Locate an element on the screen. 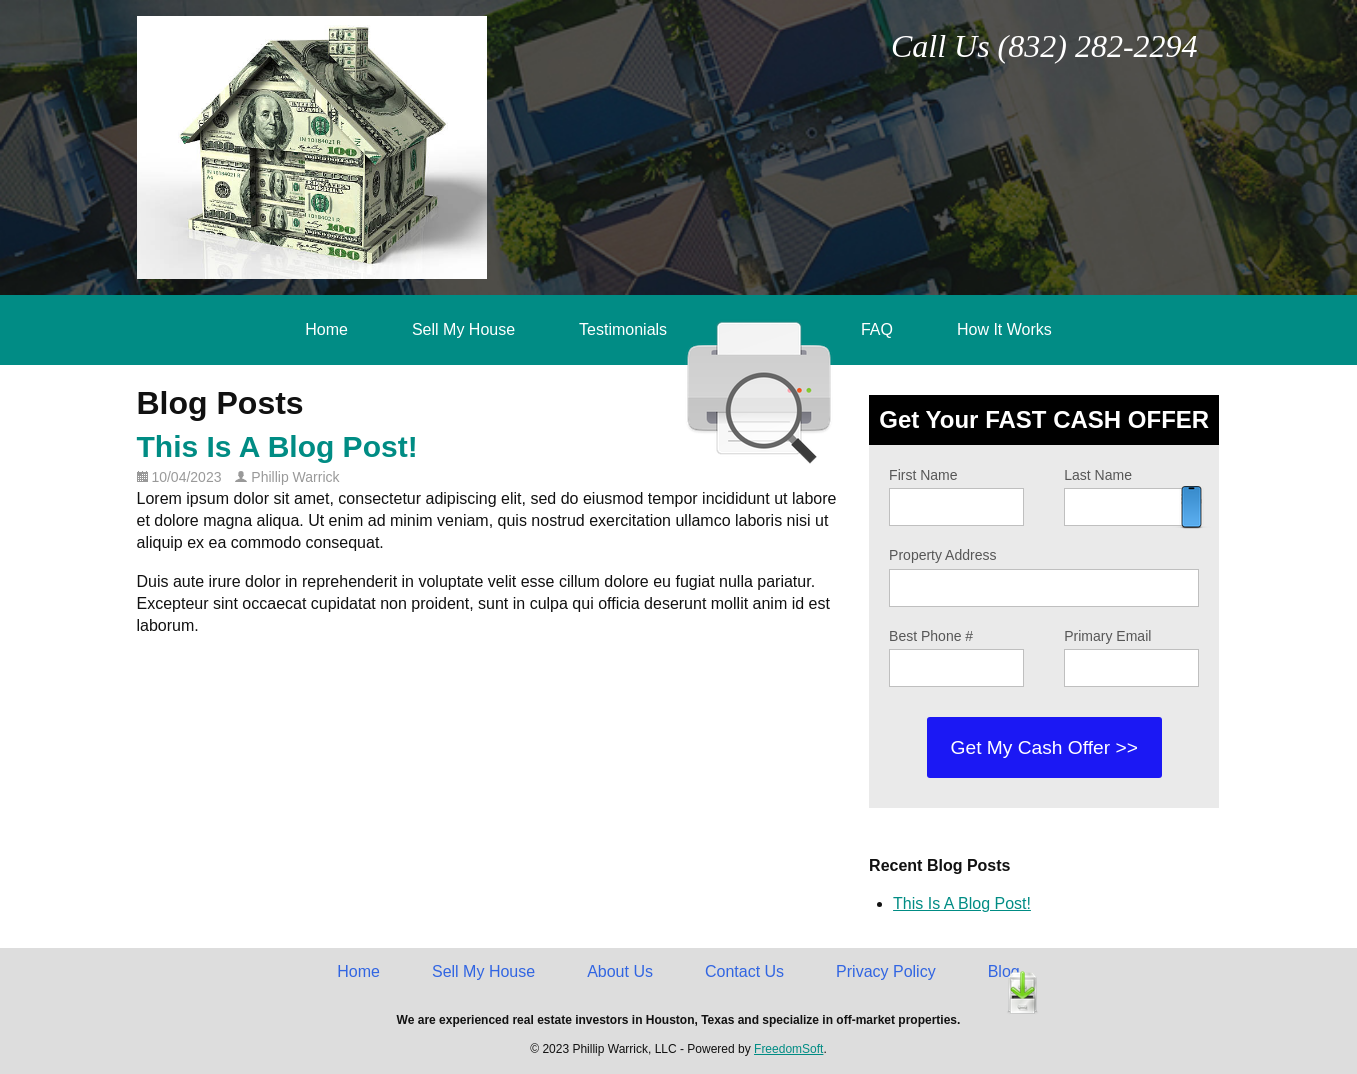 This screenshot has width=1357, height=1074. save the current document is located at coordinates (1022, 993).